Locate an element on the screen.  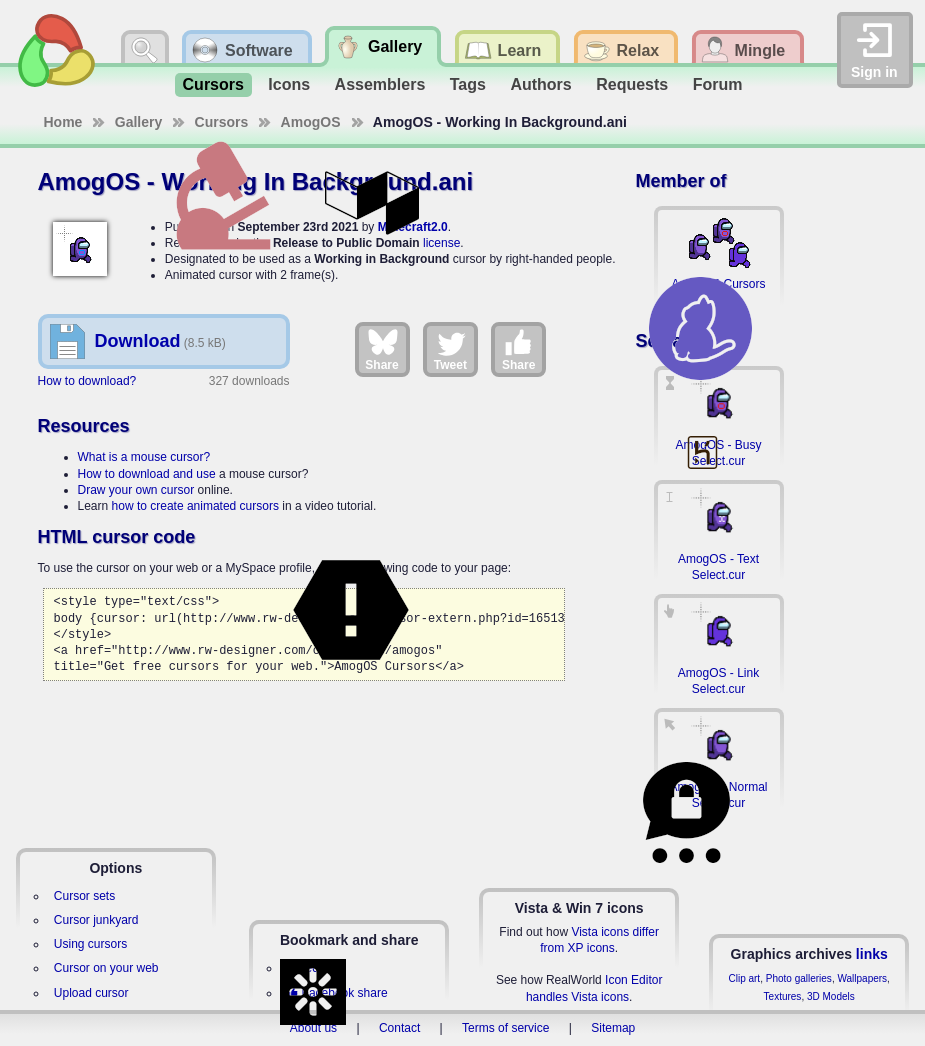
link to Heroku cloud platform is located at coordinates (702, 452).